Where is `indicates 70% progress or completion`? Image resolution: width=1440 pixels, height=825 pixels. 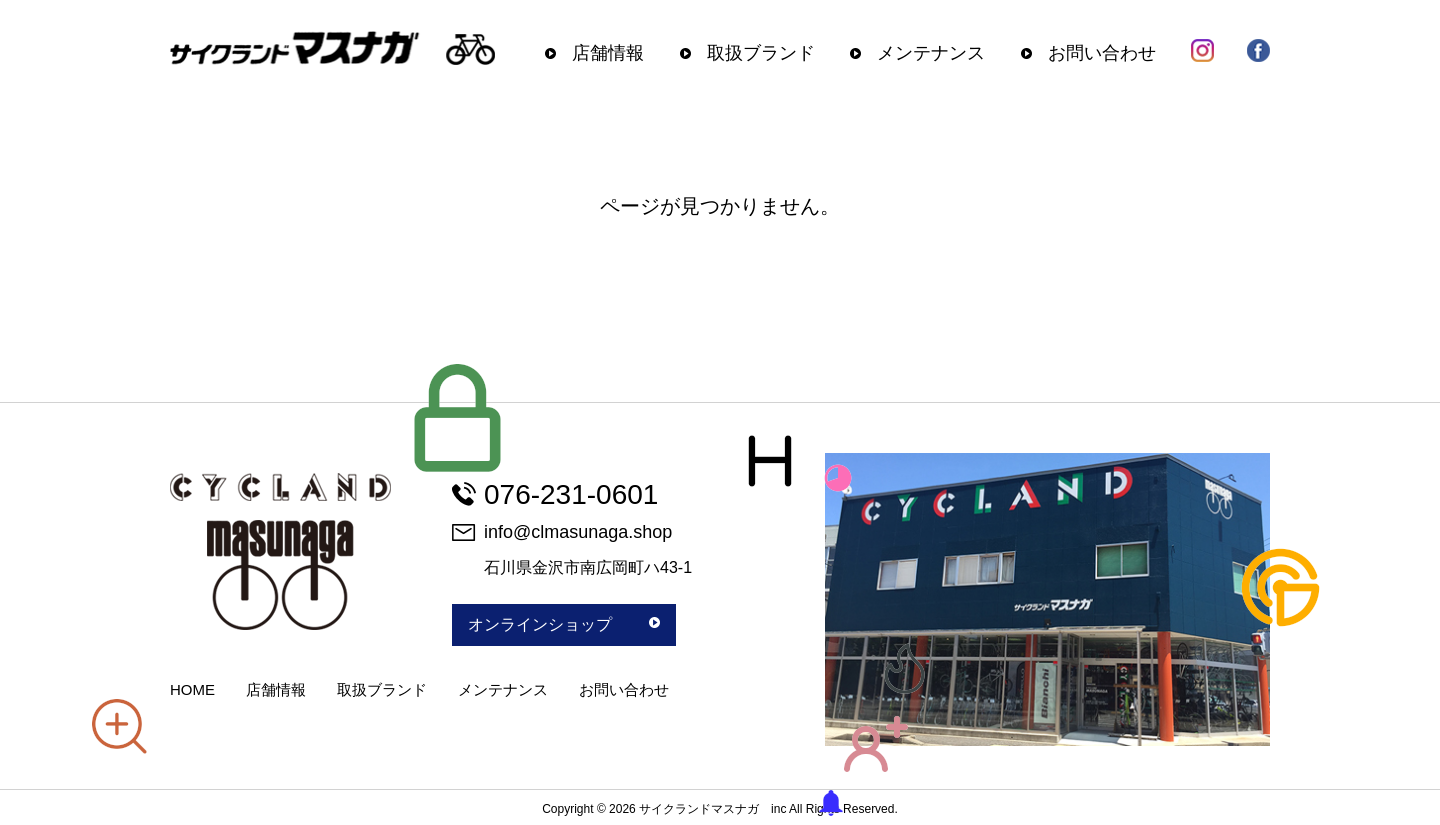 indicates 70% progress or completion is located at coordinates (838, 478).